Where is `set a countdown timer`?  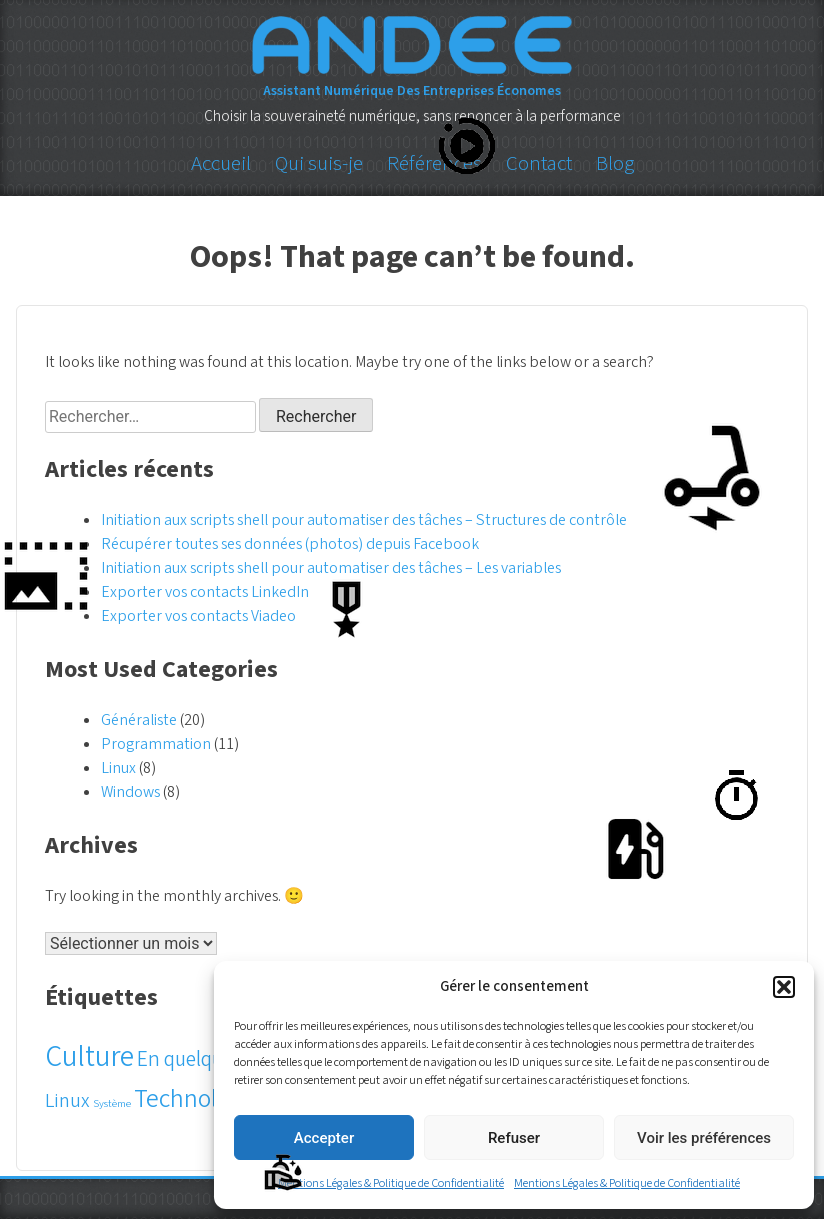
set a countdown timer is located at coordinates (736, 796).